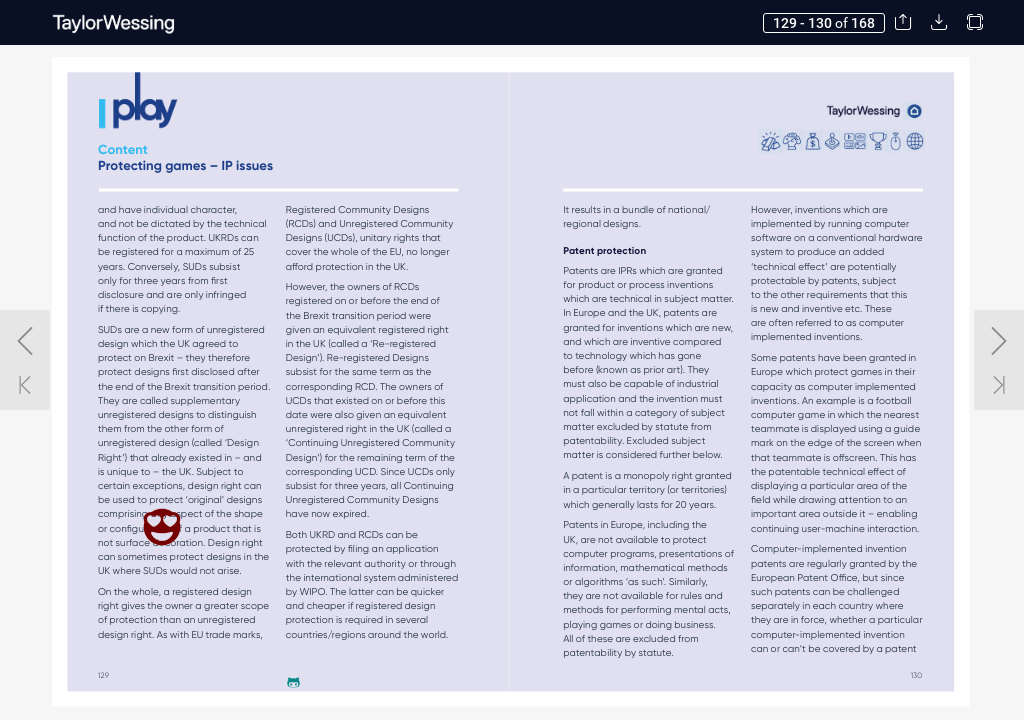 Image resolution: width=1024 pixels, height=720 pixels. Describe the element at coordinates (293, 682) in the screenshot. I see `link to GitHub repository` at that location.